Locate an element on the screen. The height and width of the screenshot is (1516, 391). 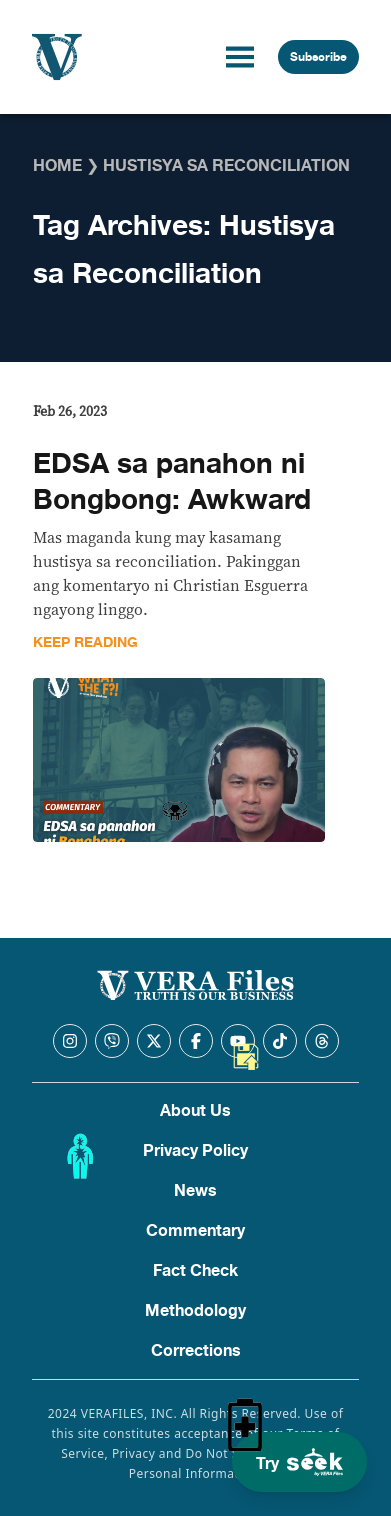
add battery or enable battery saver mode is located at coordinates (245, 1425).